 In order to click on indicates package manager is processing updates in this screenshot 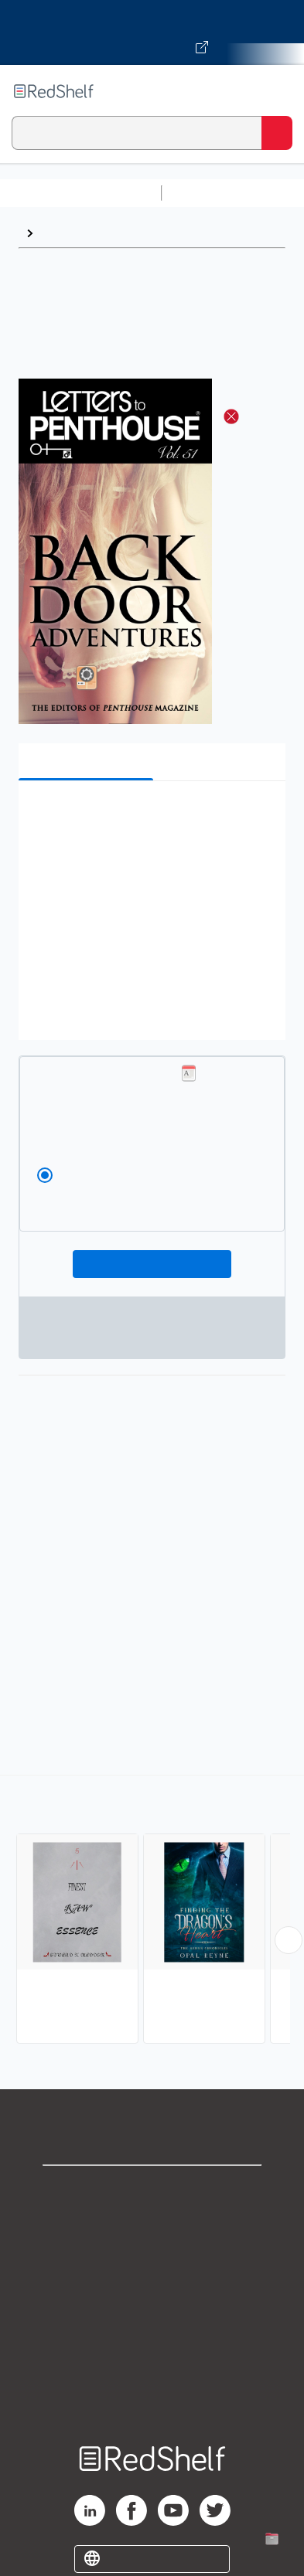, I will do `click(87, 678)`.